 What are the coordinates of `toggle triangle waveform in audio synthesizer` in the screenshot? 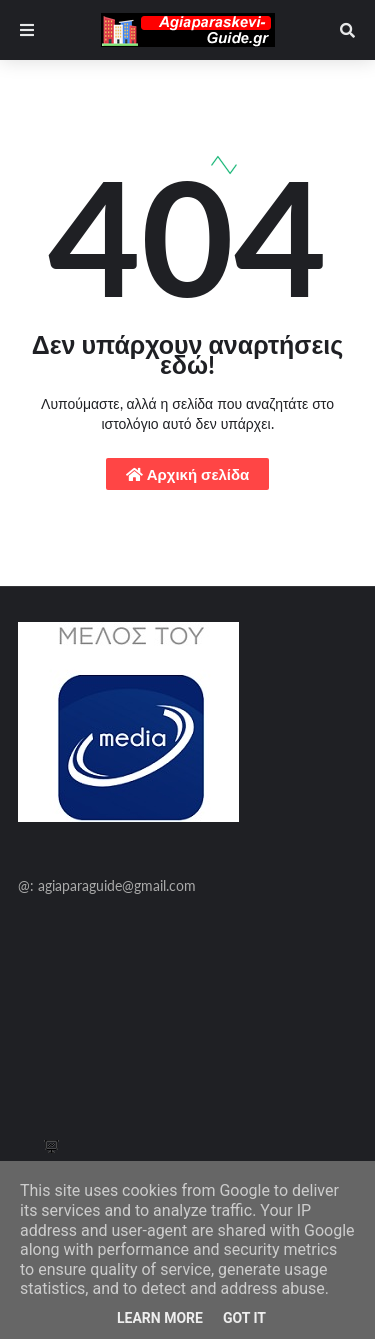 It's located at (224, 165).